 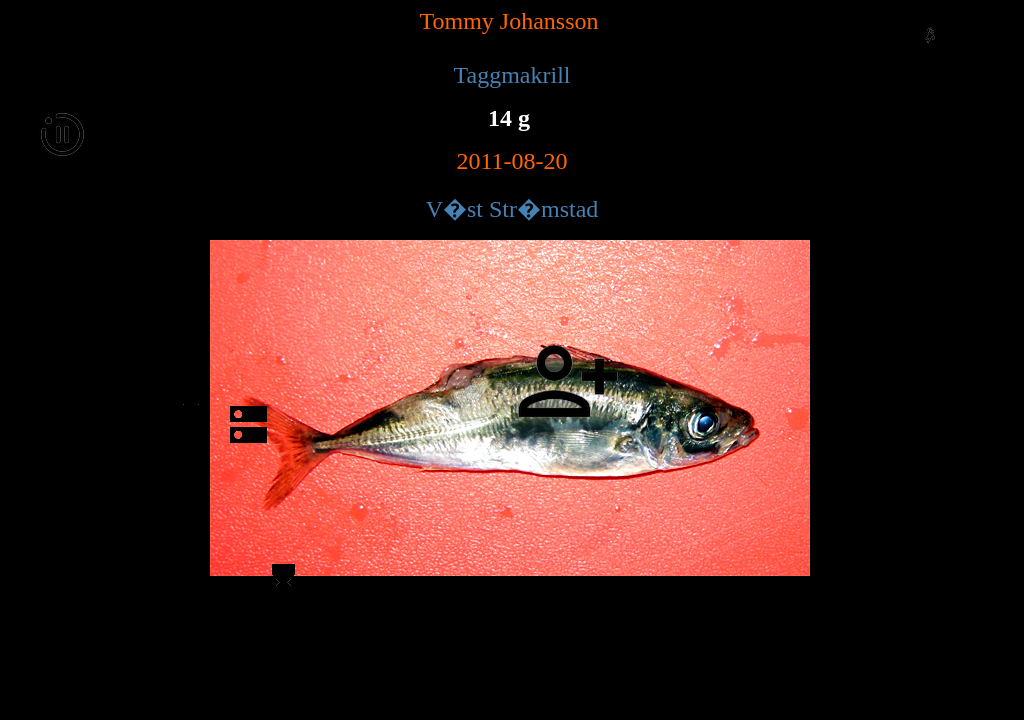 I want to click on delete selected item, so click(x=191, y=424).